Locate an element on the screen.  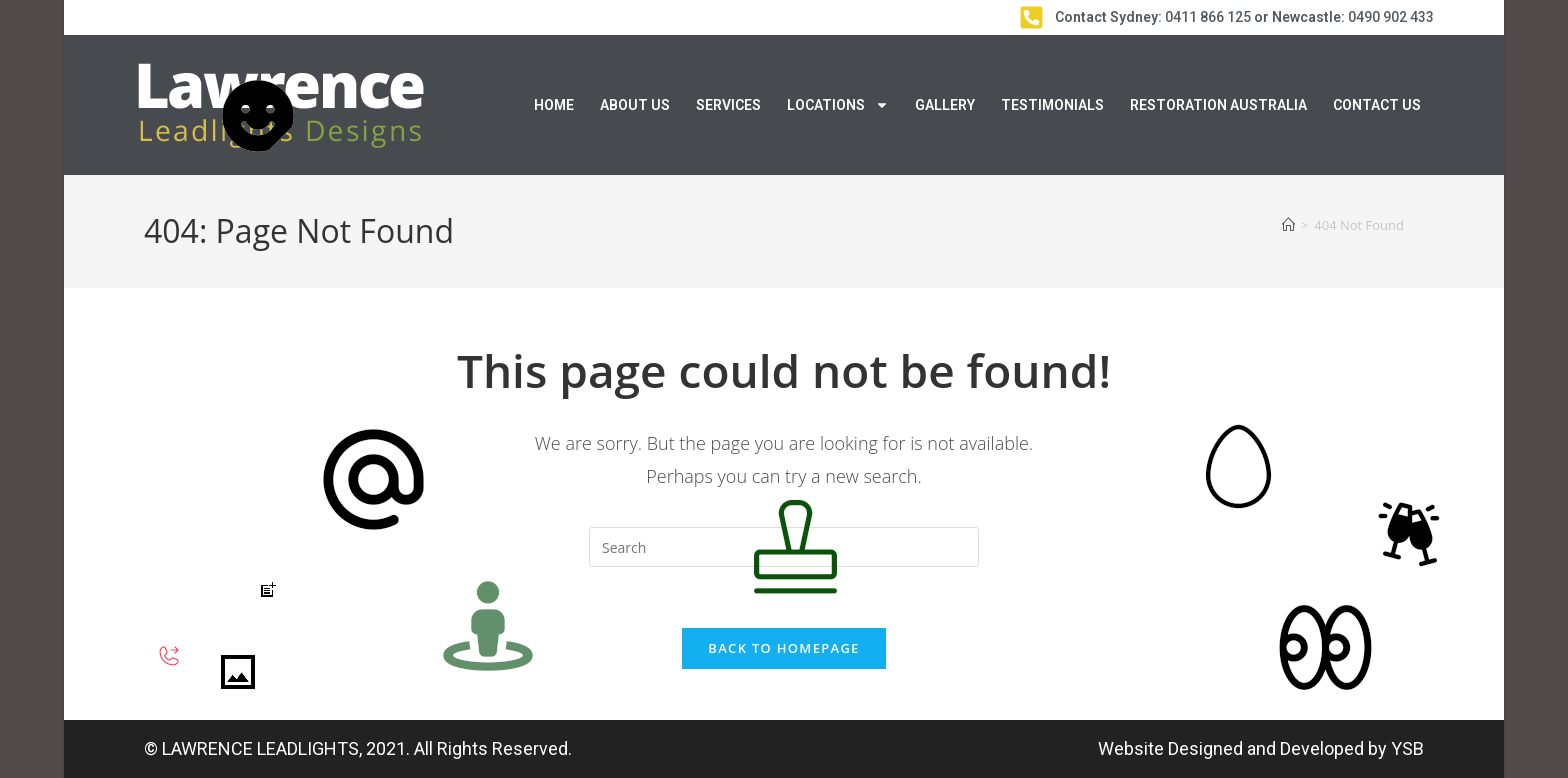
mention or tag a user is located at coordinates (373, 479).